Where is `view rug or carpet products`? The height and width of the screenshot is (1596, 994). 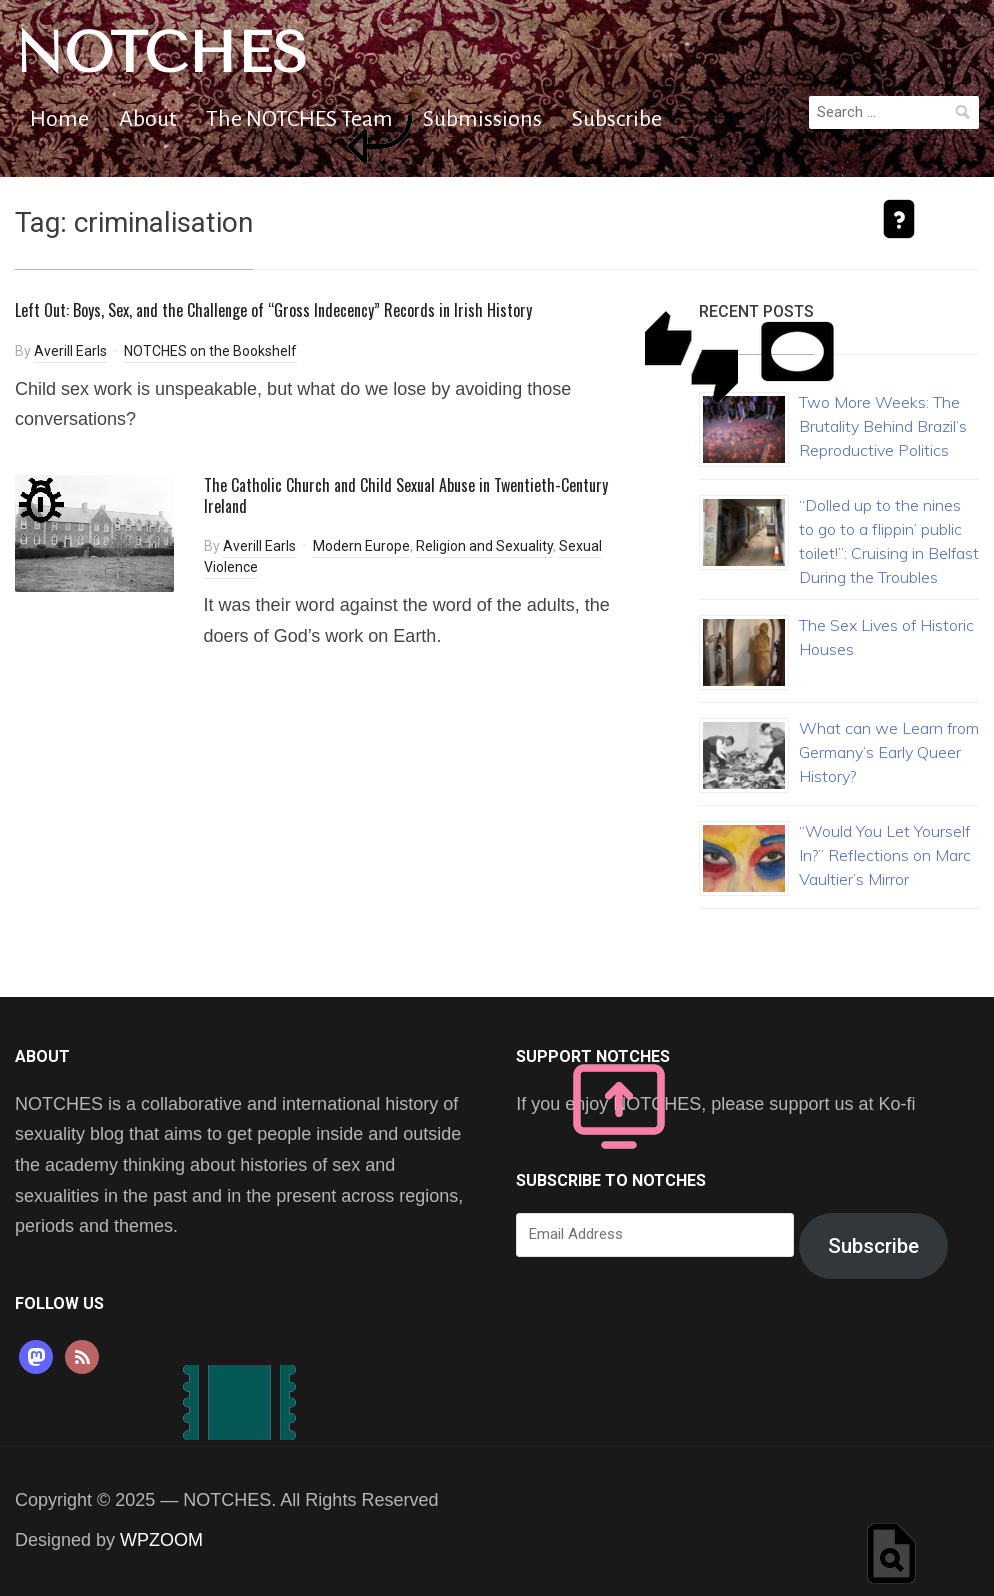 view rug or carpet products is located at coordinates (239, 1402).